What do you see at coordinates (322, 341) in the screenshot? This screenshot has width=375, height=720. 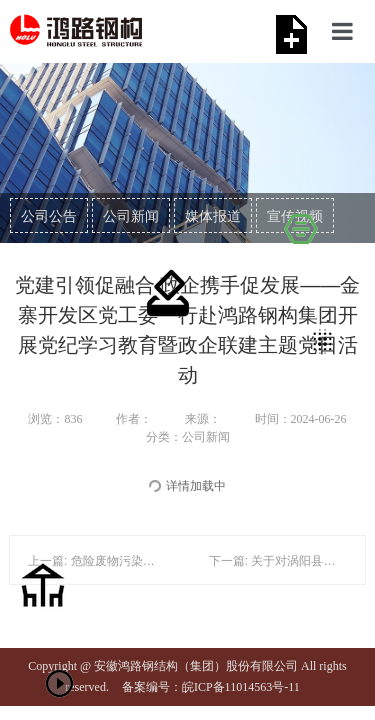 I see `apply blur effect to image` at bounding box center [322, 341].